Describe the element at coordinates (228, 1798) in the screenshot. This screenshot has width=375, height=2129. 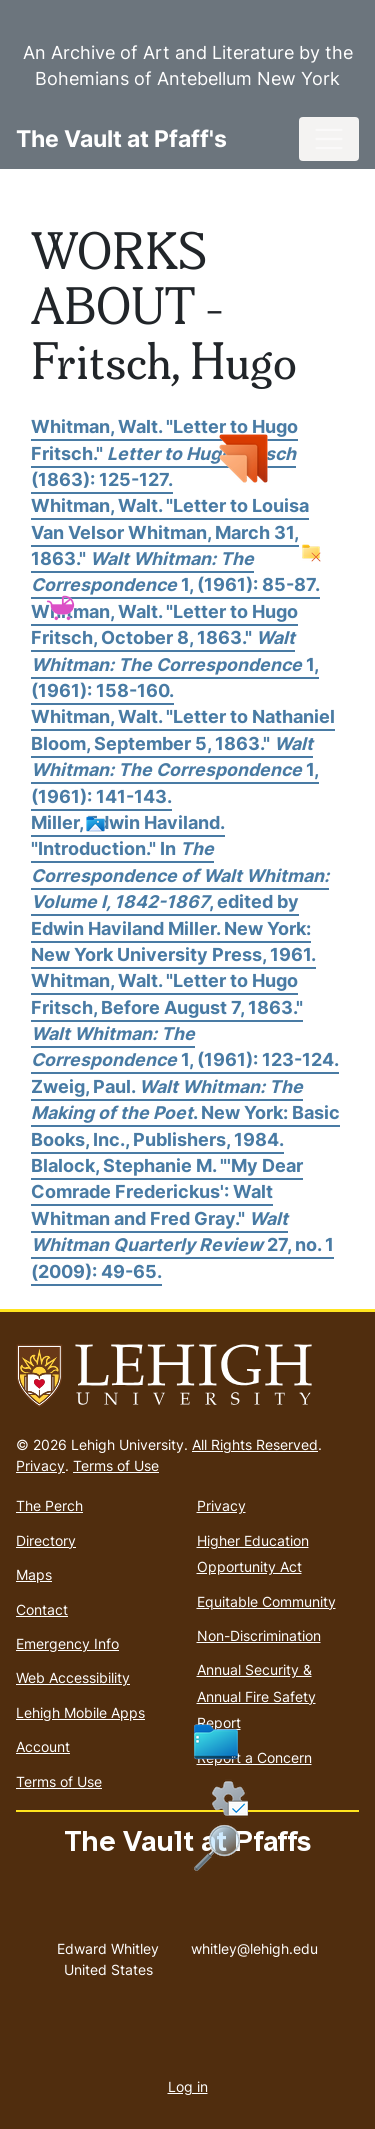
I see `access administrator tools and settings` at that location.